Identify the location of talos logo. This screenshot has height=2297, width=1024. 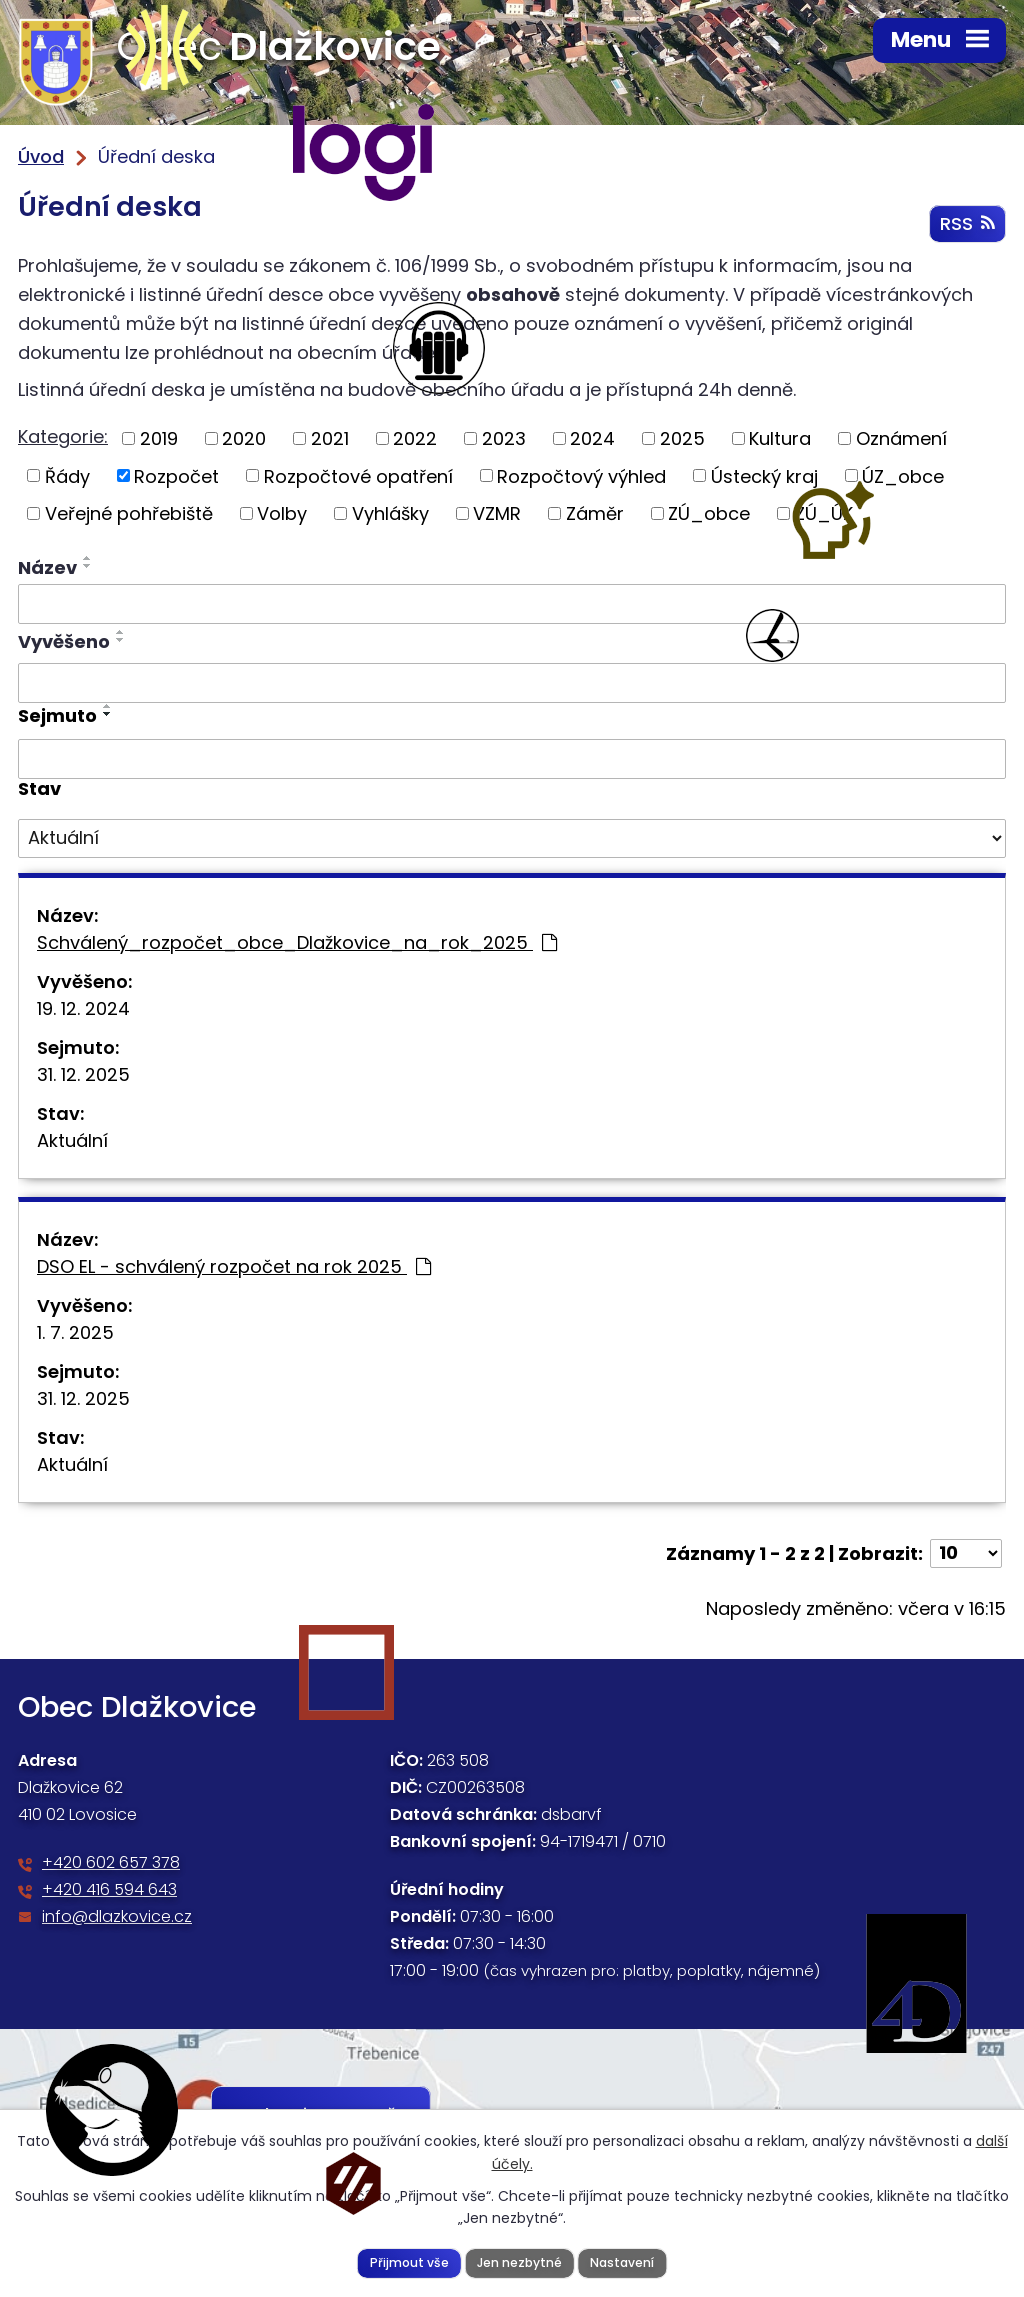
(164, 47).